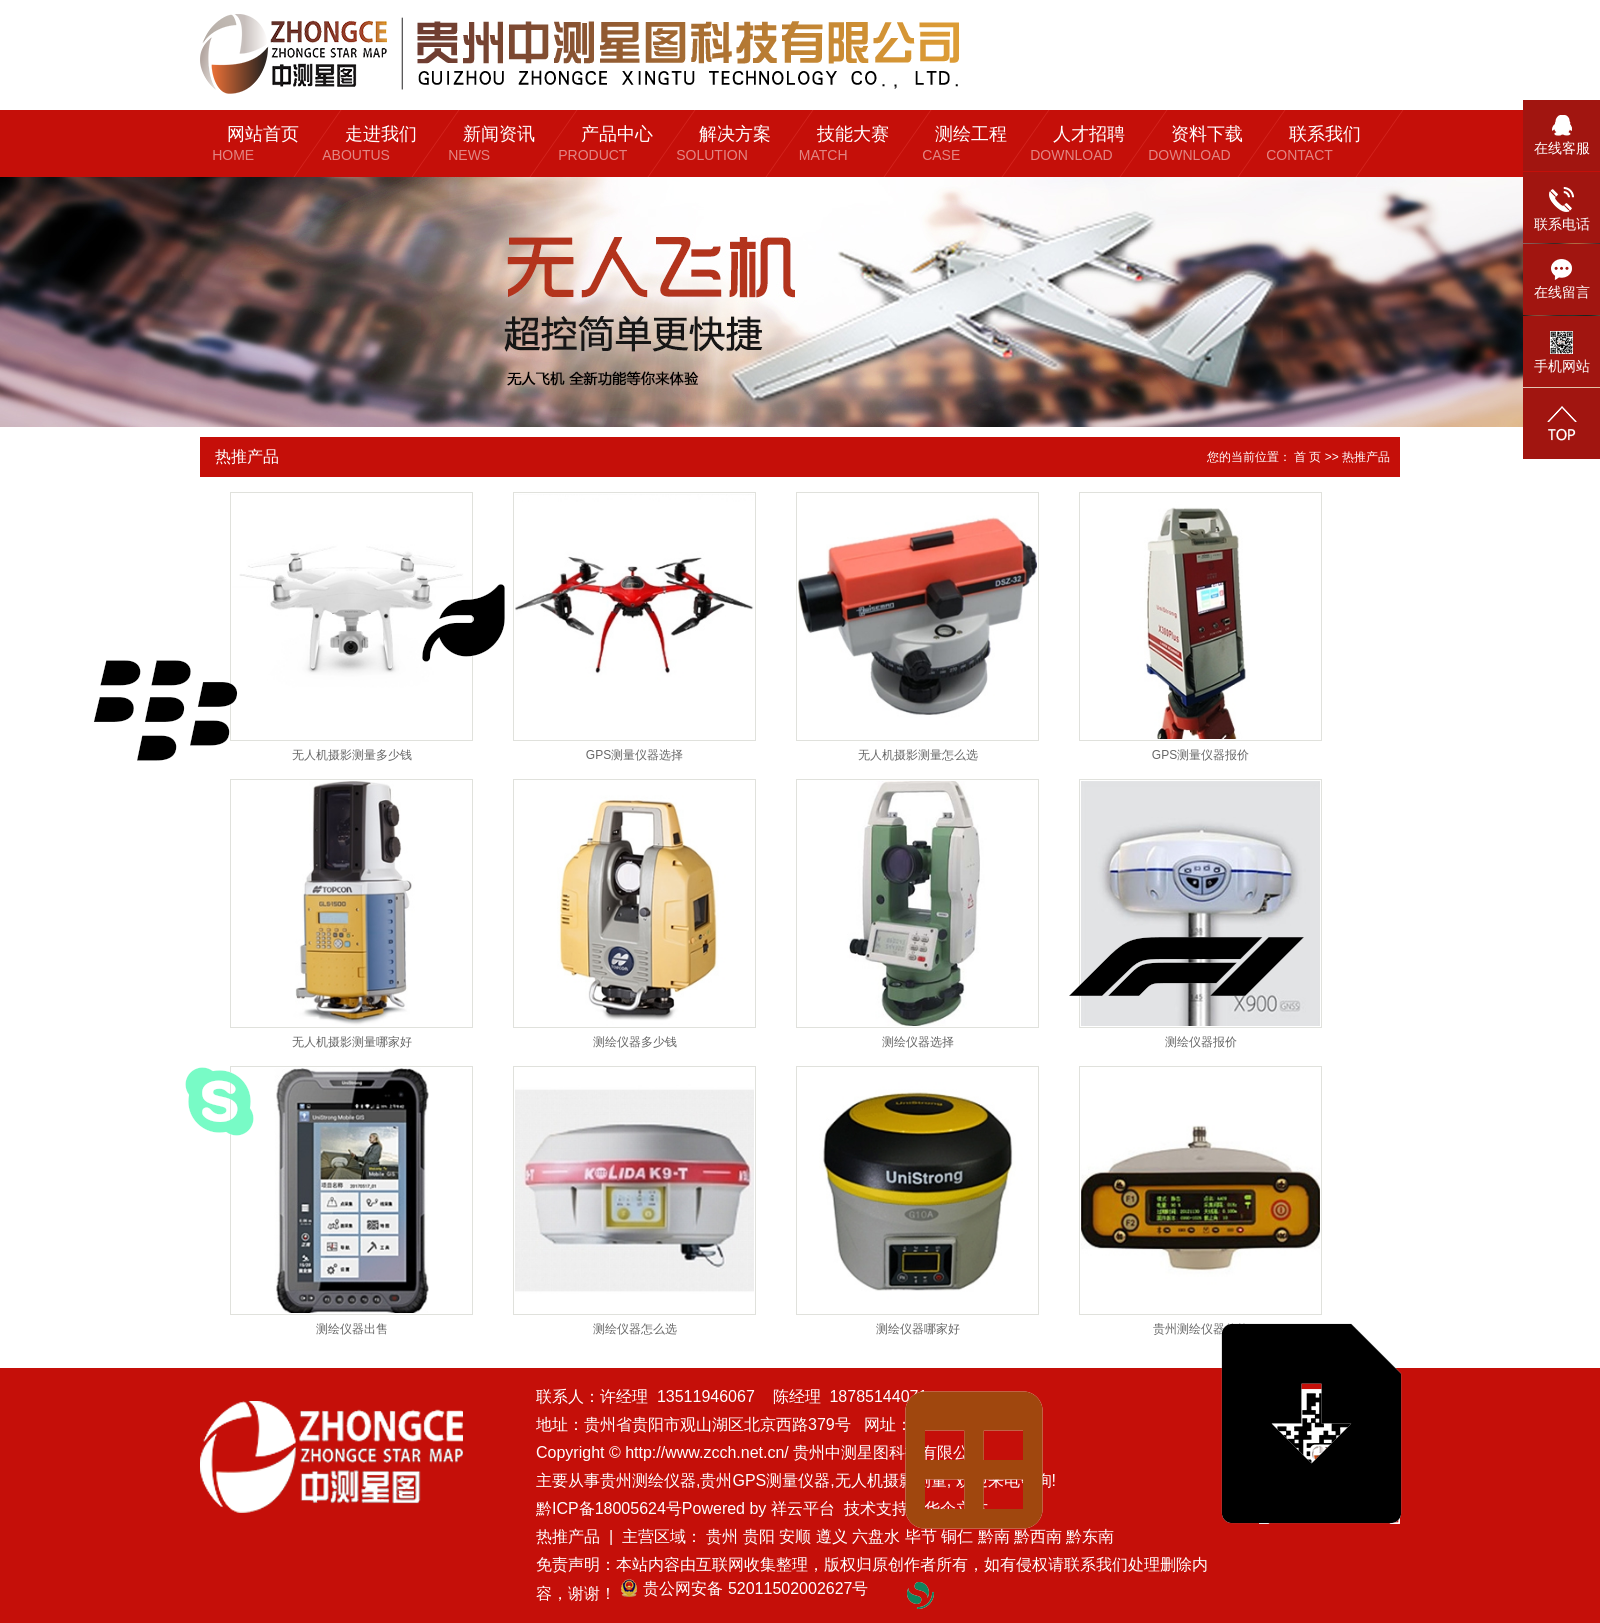 The width and height of the screenshot is (1600, 1623). Describe the element at coordinates (974, 1460) in the screenshot. I see `view data in table format` at that location.